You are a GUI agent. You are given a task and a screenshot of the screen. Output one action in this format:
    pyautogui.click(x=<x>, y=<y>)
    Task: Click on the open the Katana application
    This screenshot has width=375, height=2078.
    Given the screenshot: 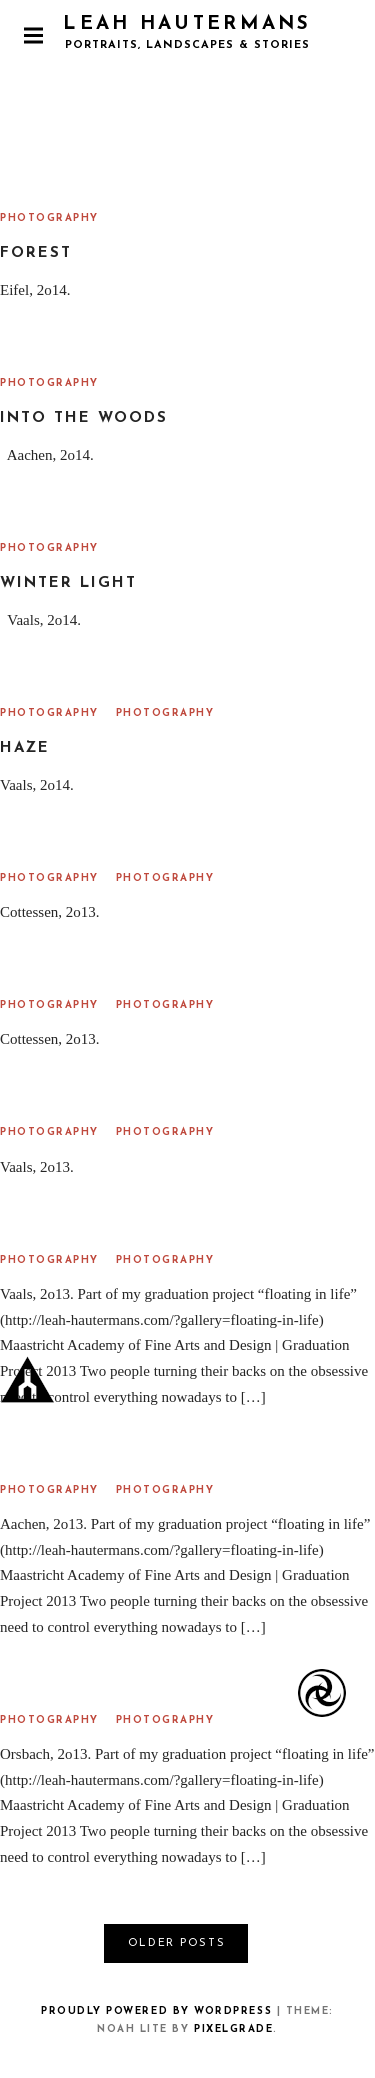 What is the action you would take?
    pyautogui.click(x=322, y=1693)
    